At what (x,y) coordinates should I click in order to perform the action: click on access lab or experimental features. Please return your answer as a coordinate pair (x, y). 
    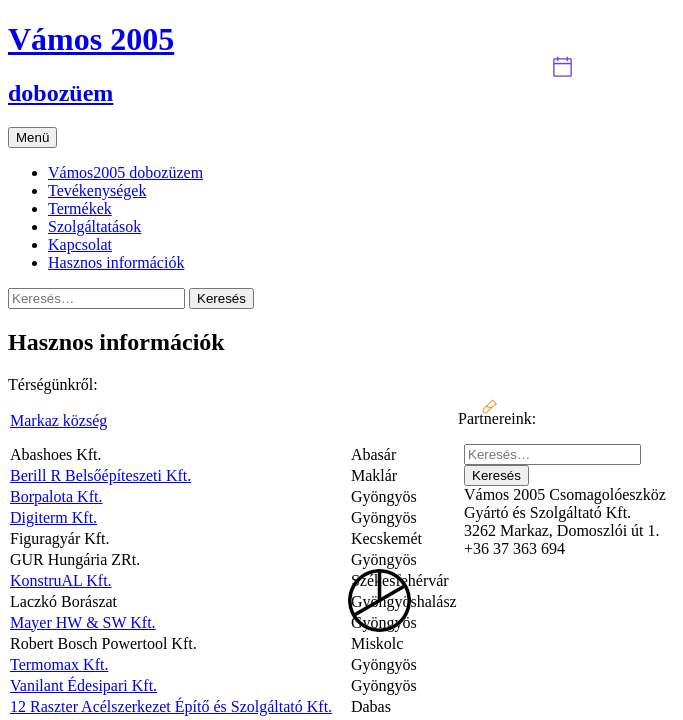
    Looking at the image, I should click on (489, 406).